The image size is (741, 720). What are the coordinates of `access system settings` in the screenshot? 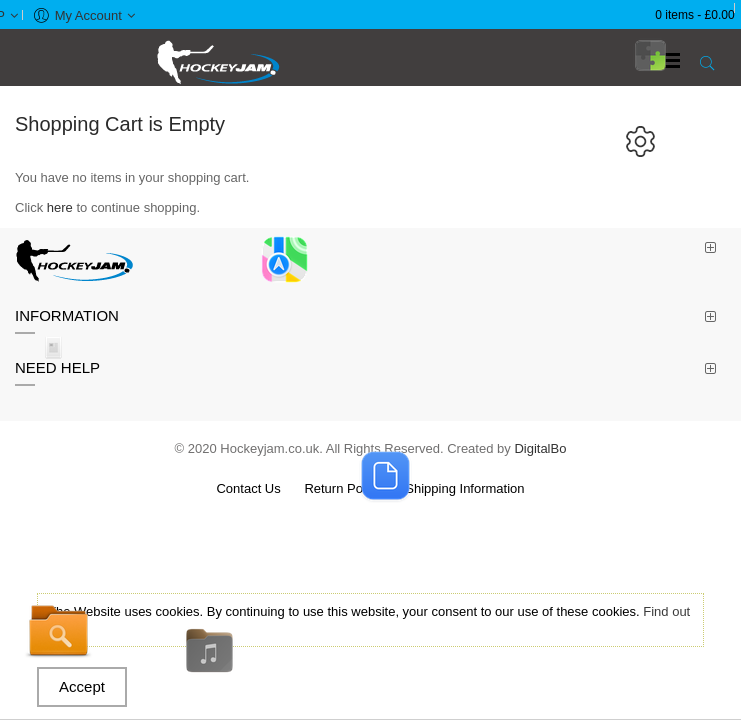 It's located at (640, 141).